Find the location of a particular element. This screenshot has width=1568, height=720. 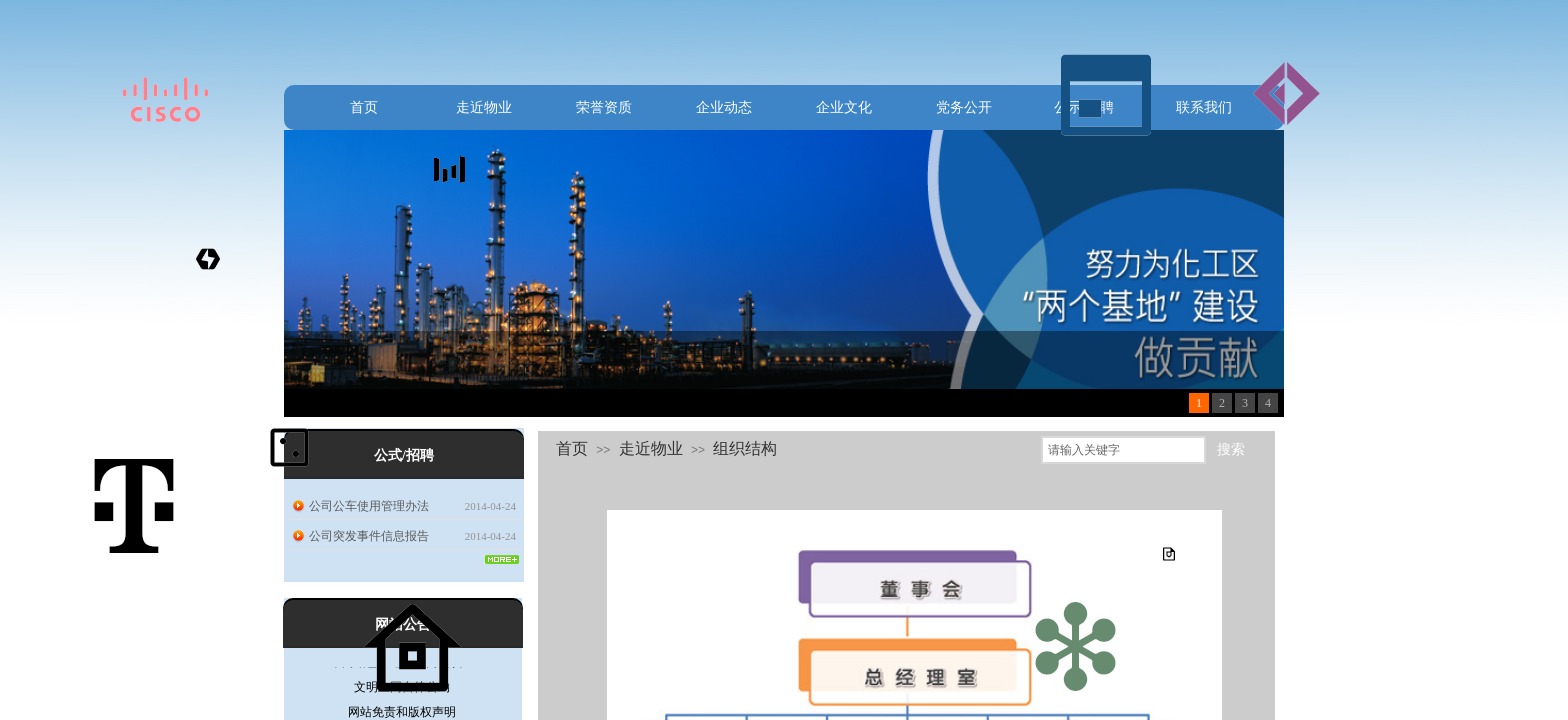

navigate to home screen is located at coordinates (412, 651).